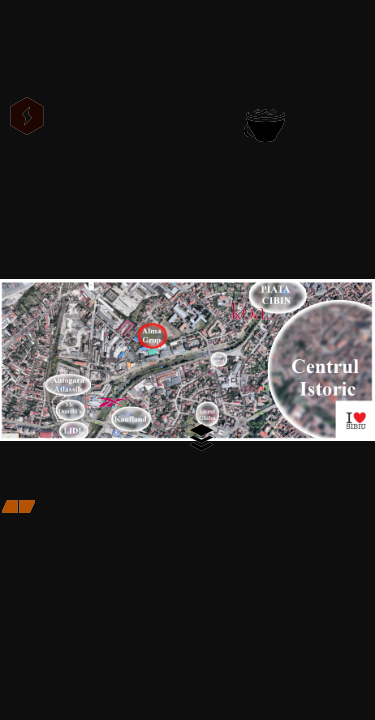 The image size is (375, 720). I want to click on visit the Reebok website or app, so click(113, 402).